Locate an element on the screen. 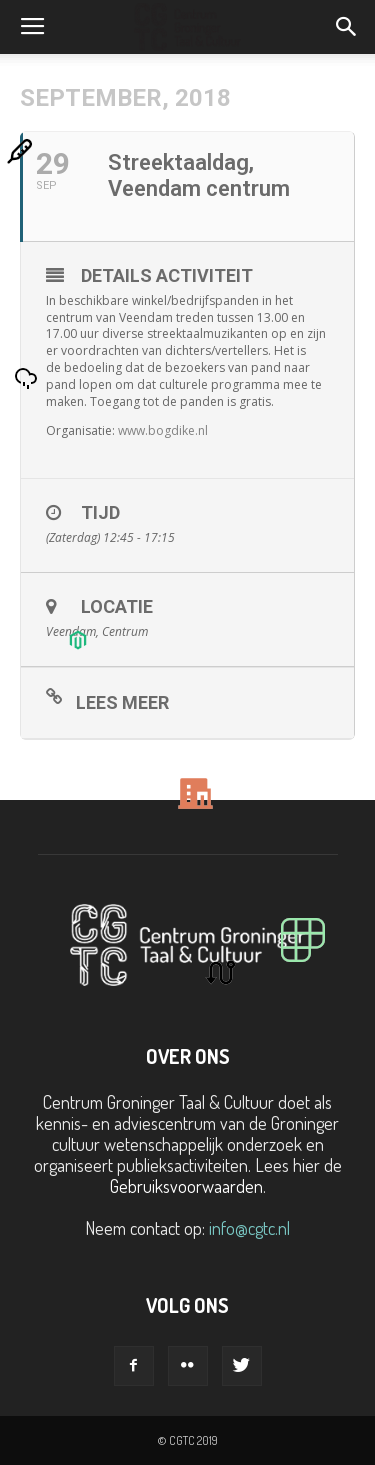  view navigation route between two points is located at coordinates (221, 973).